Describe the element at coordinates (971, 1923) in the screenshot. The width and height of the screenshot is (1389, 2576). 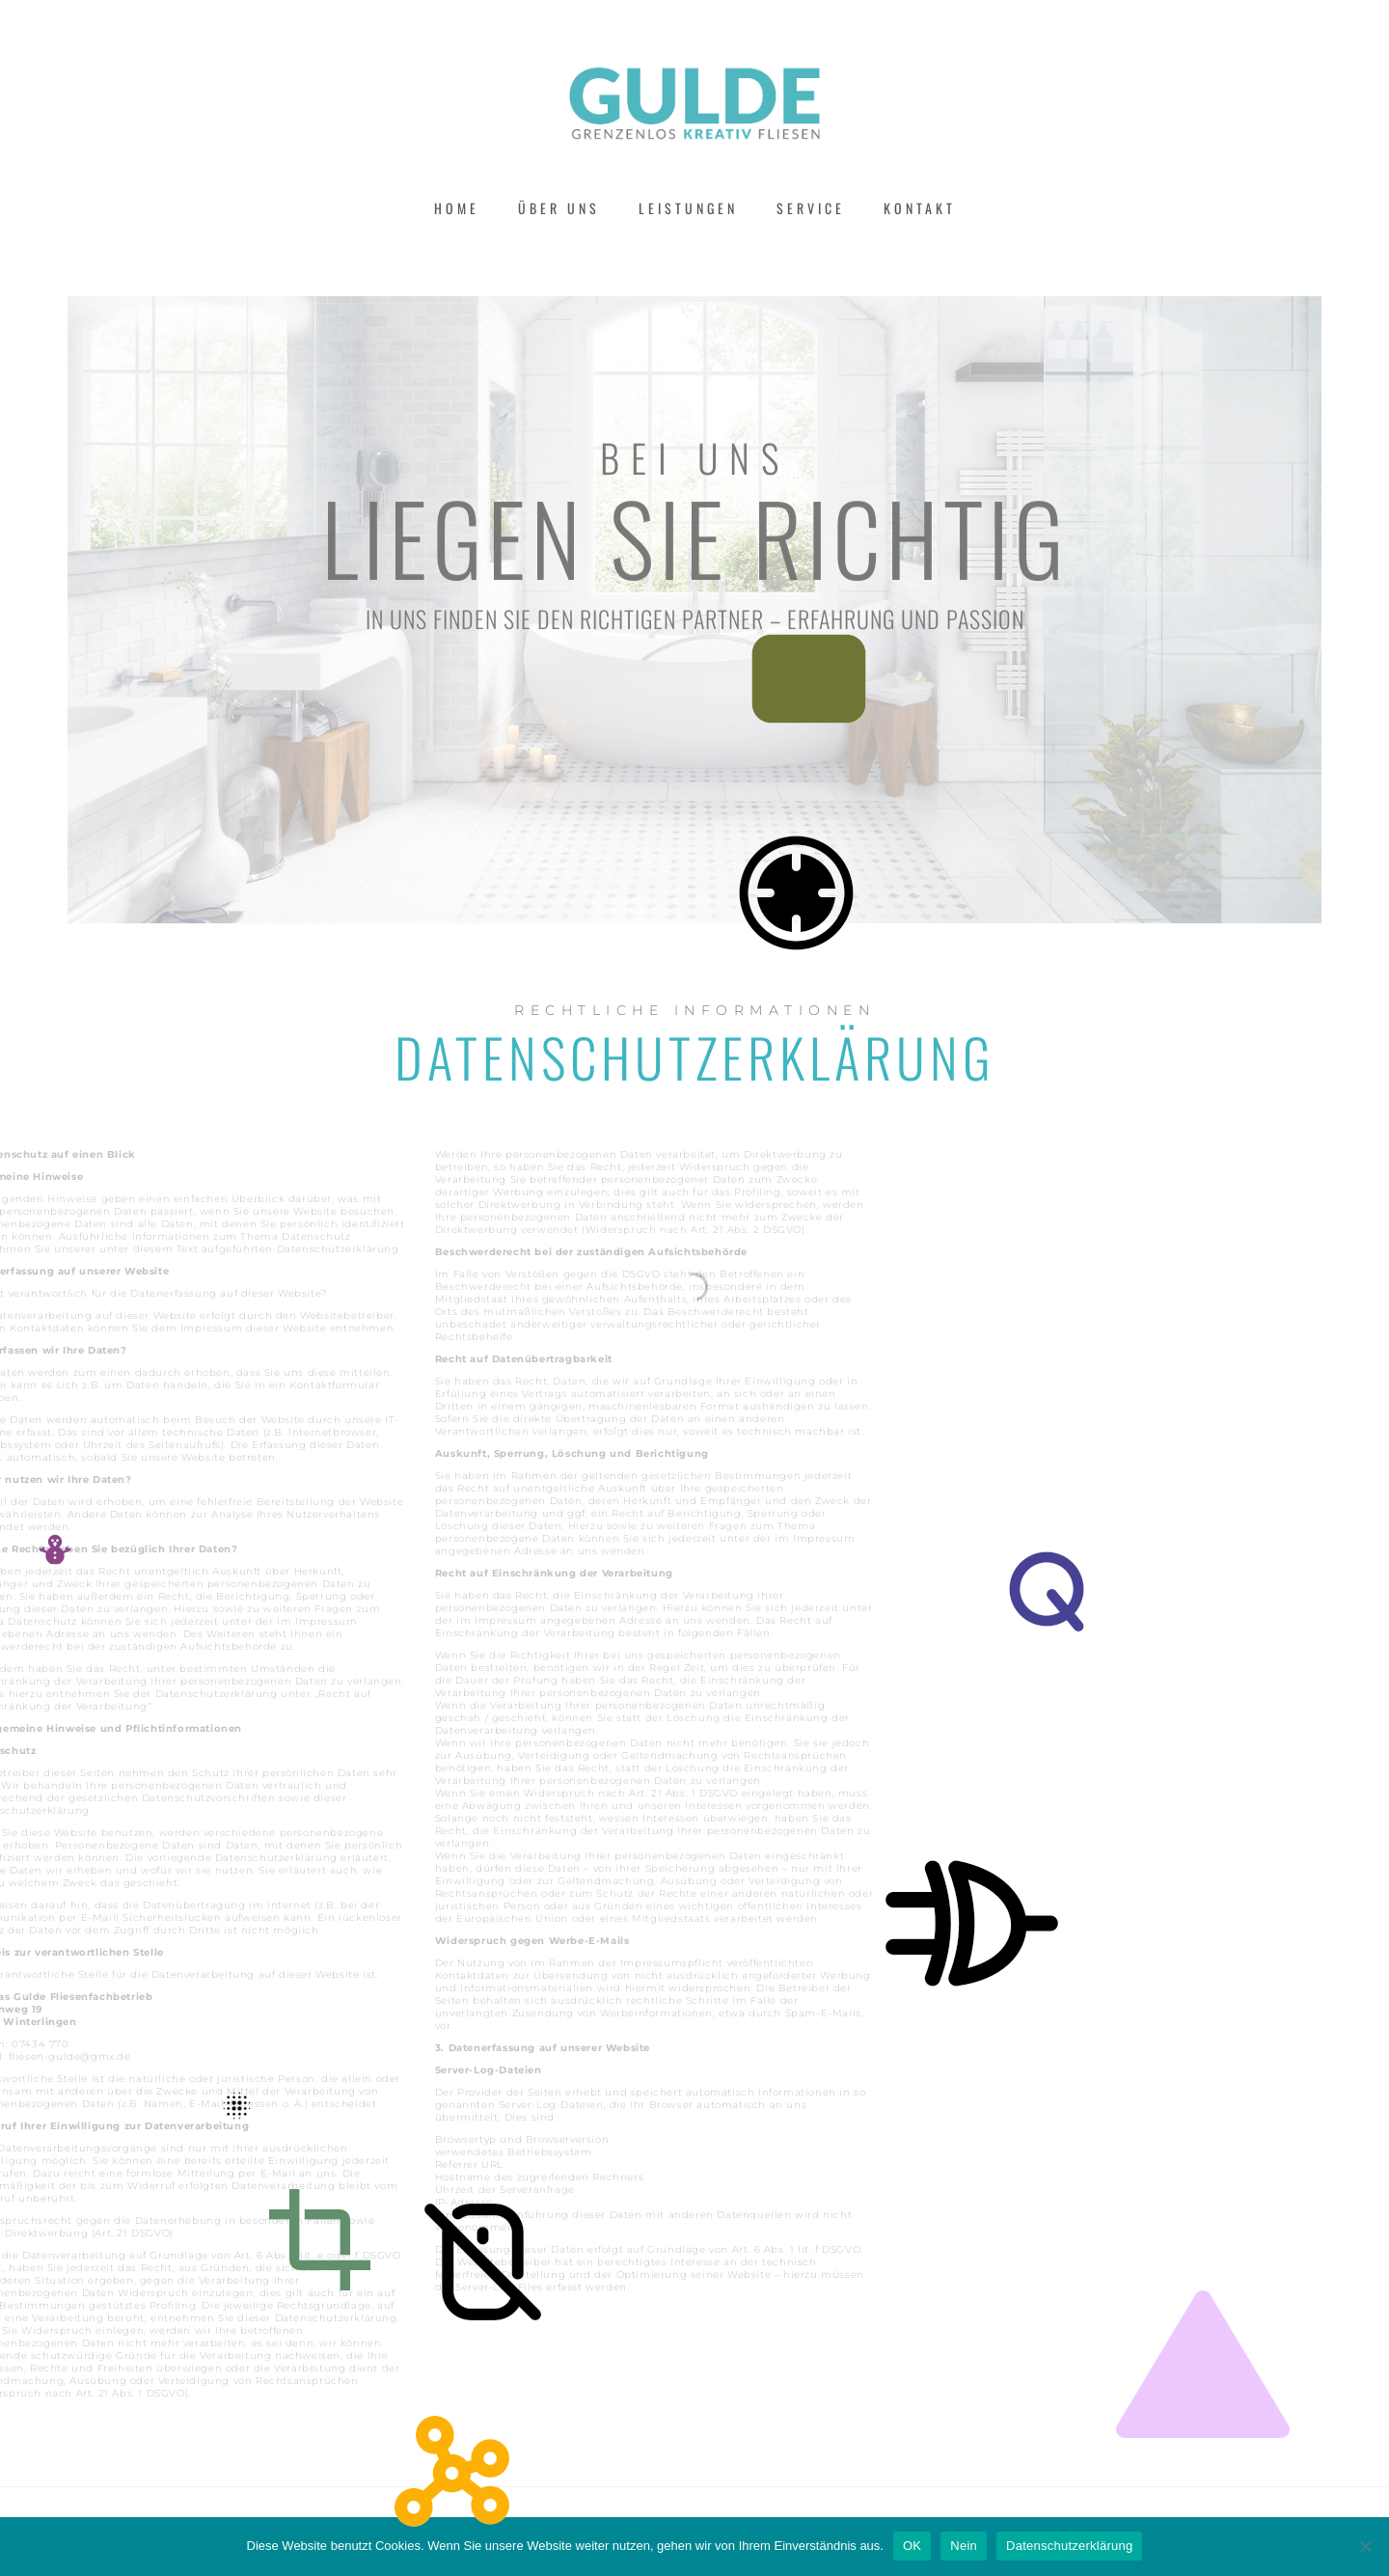
I see `XOR logic gate symbol for circuit diagrams` at that location.